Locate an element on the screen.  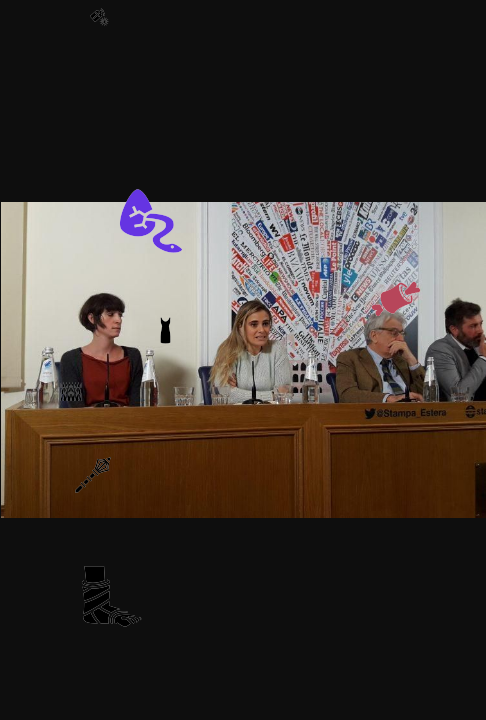
food or meat item in a game inventory is located at coordinates (395, 297).